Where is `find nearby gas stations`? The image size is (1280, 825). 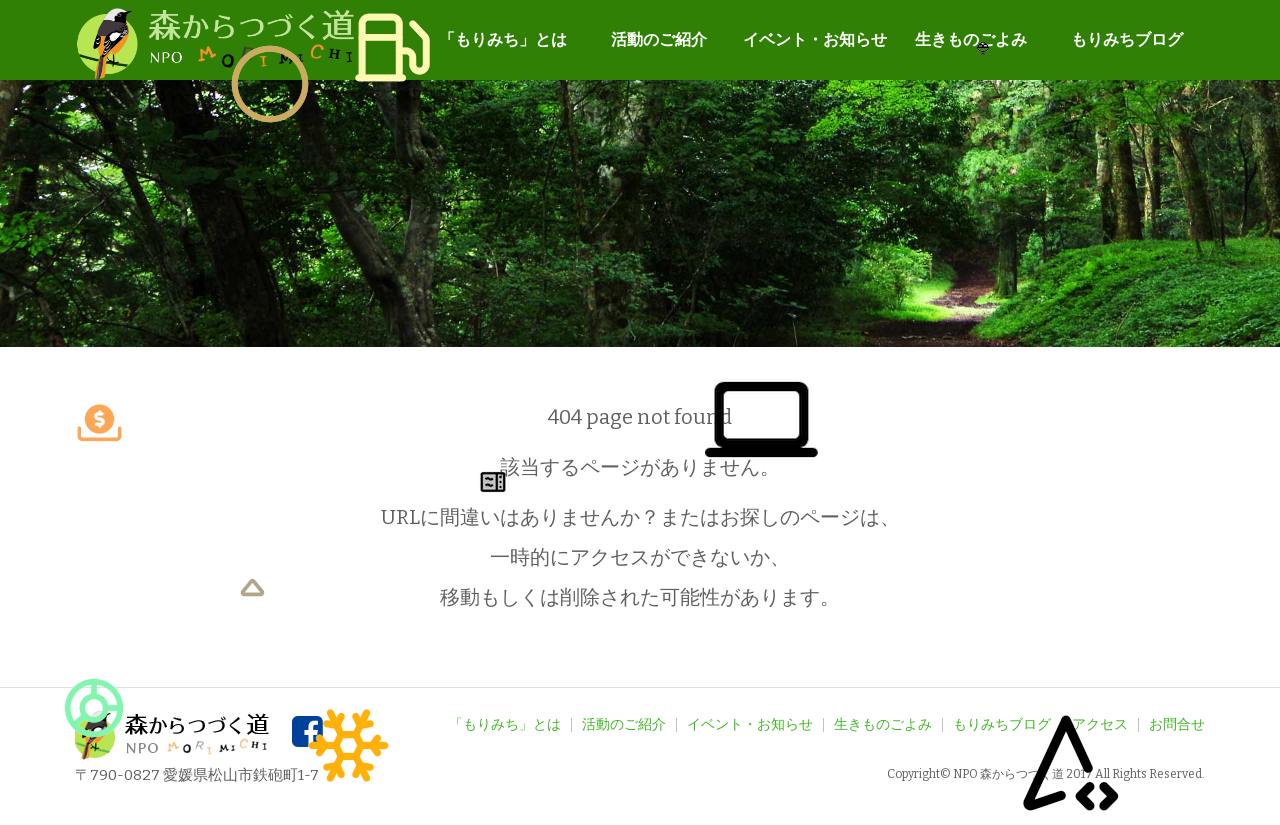 find nearby gas stations is located at coordinates (392, 47).